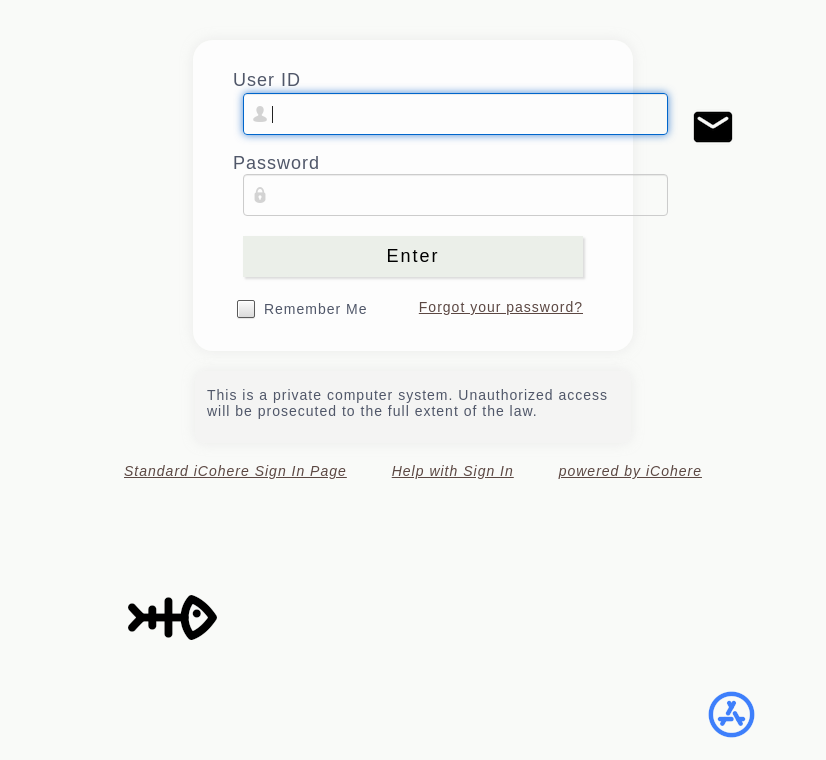 The height and width of the screenshot is (760, 826). Describe the element at coordinates (713, 127) in the screenshot. I see `access your email inbox` at that location.